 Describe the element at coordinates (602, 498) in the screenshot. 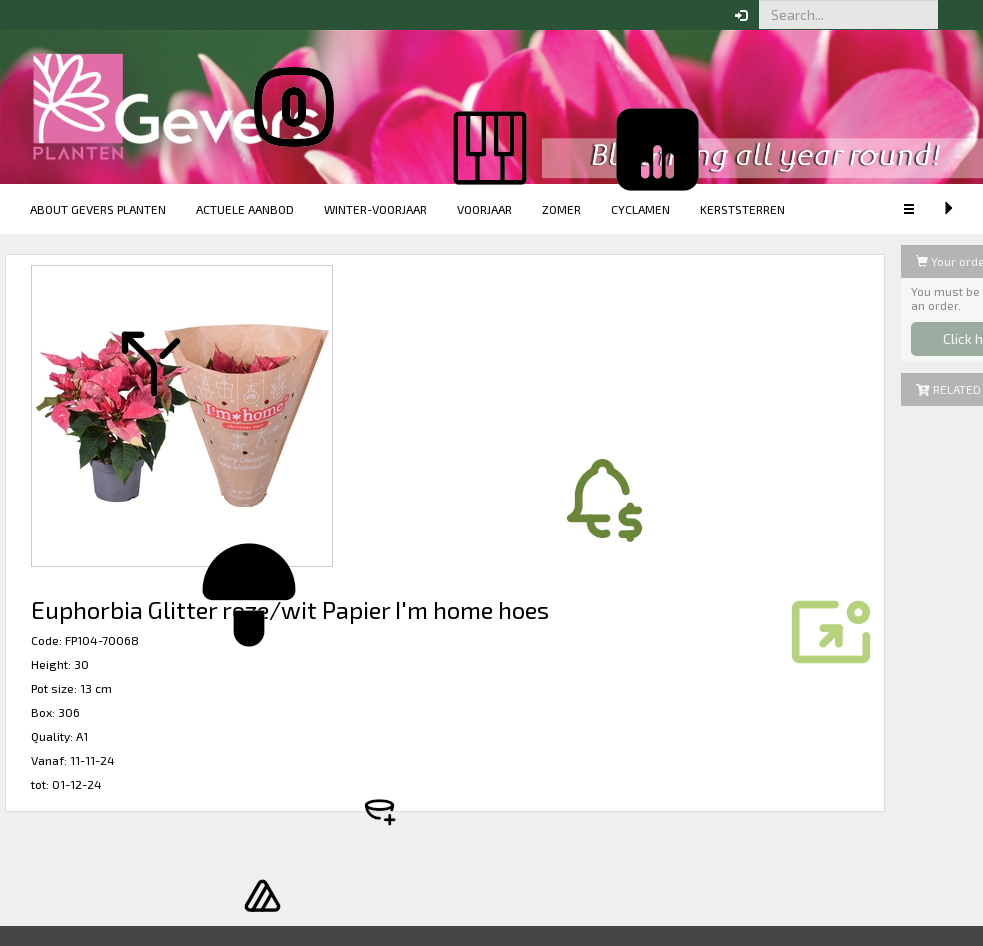

I see `set up price alerts or payment notifications` at that location.